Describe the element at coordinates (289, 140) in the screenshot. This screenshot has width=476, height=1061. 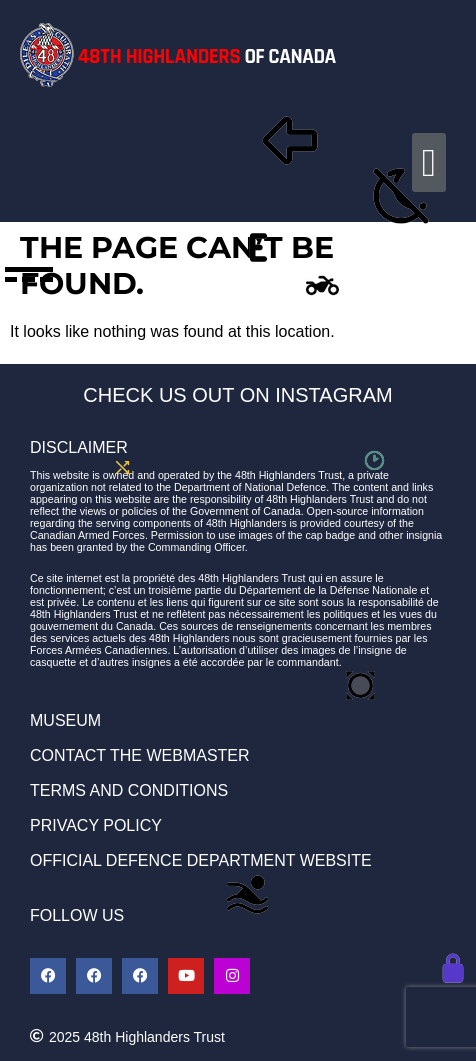
I see `go back to the previous screen` at that location.